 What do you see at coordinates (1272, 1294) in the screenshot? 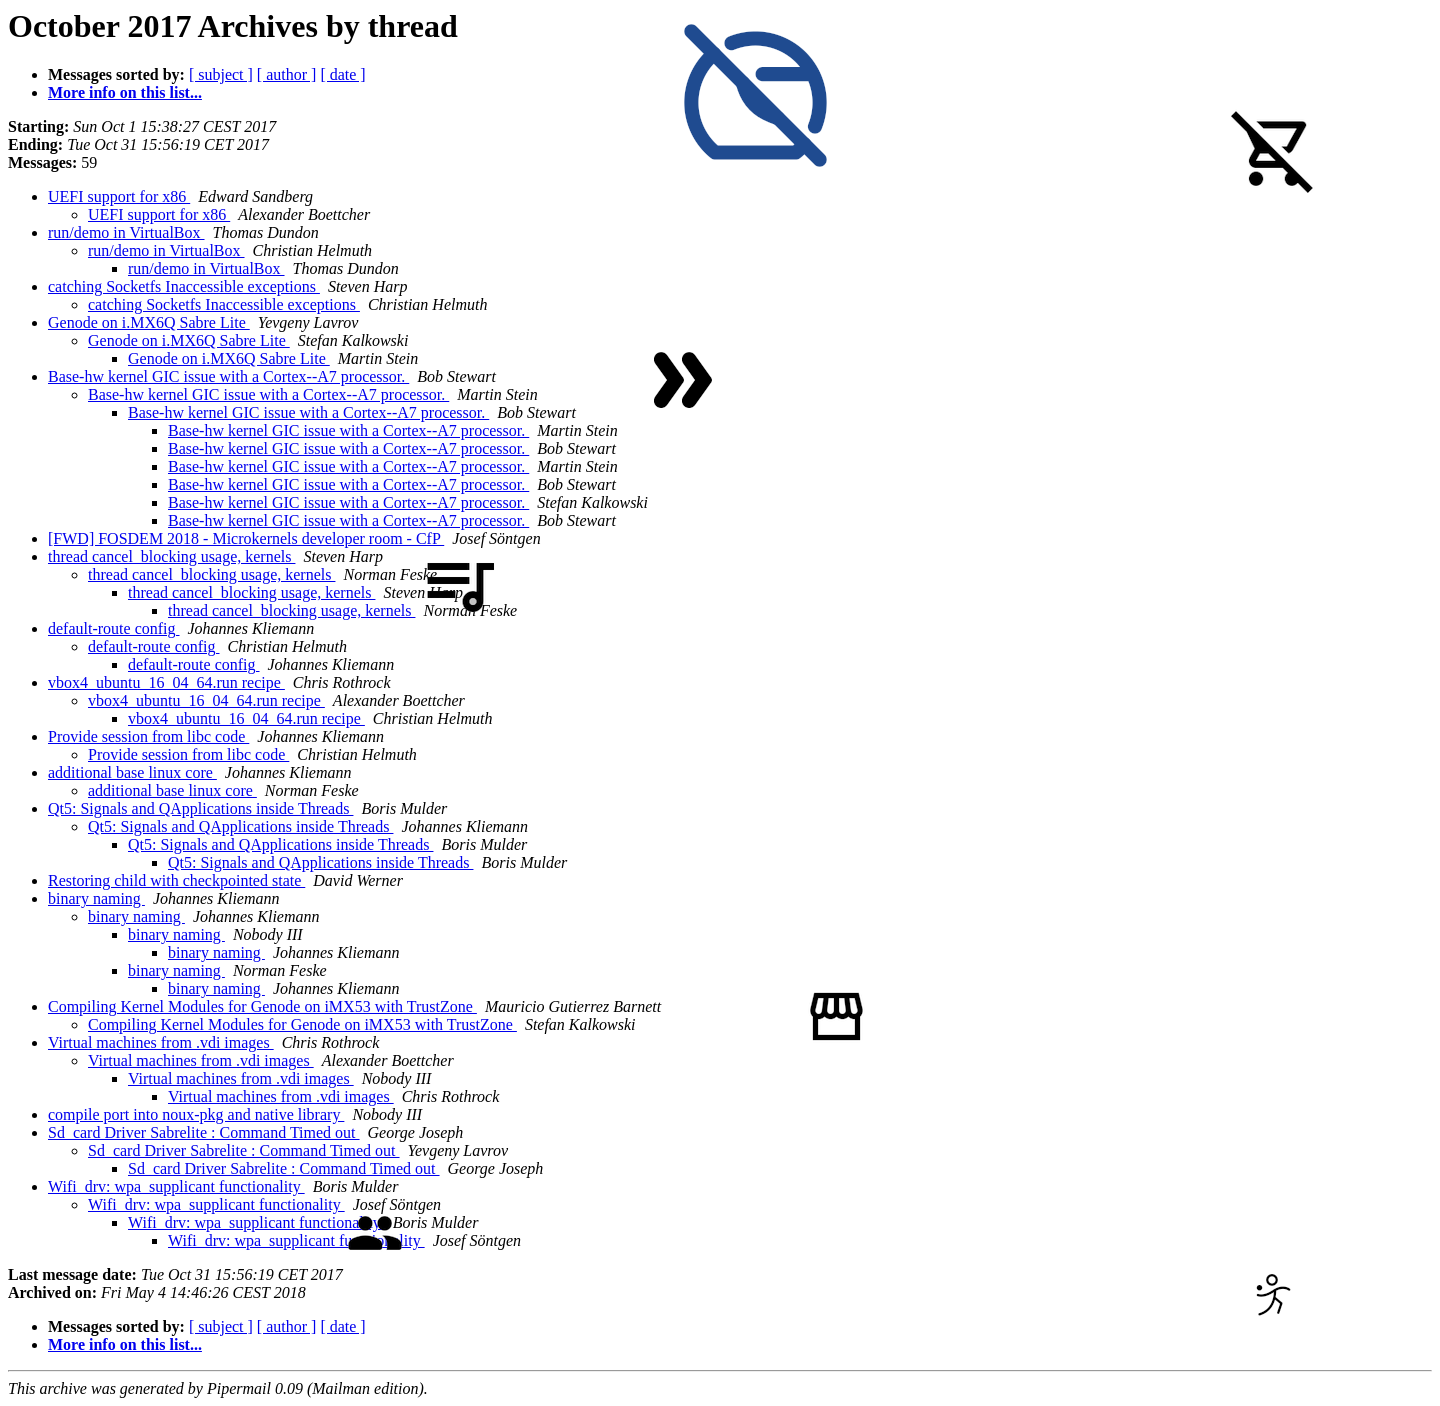
I see `throw or discard an item` at bounding box center [1272, 1294].